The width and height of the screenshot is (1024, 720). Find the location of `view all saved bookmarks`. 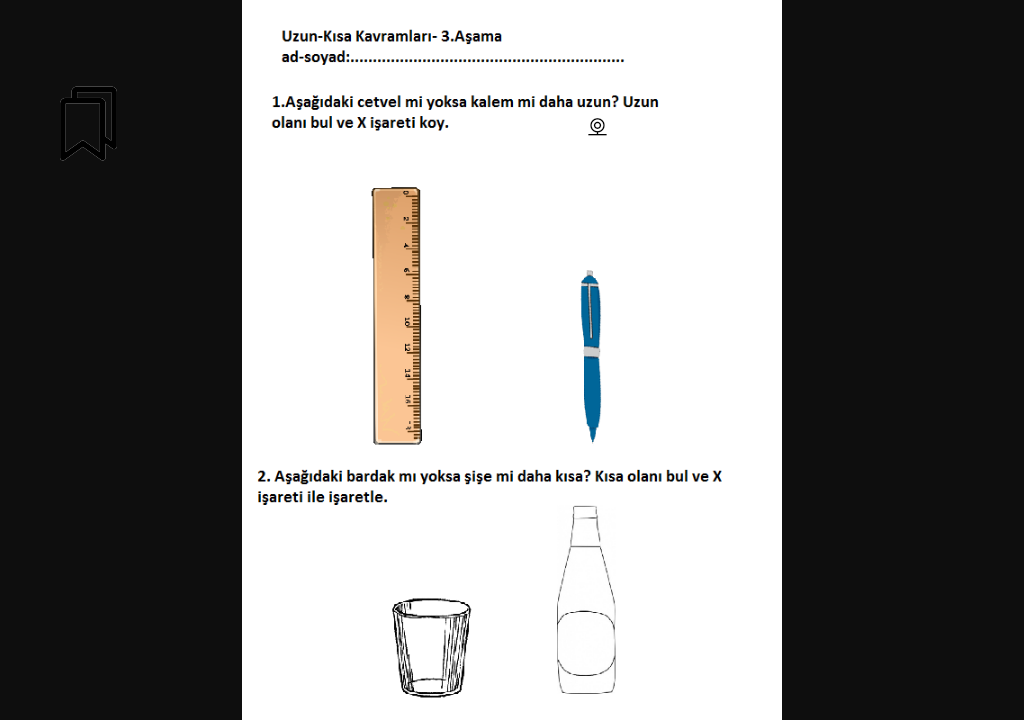

view all saved bookmarks is located at coordinates (88, 123).